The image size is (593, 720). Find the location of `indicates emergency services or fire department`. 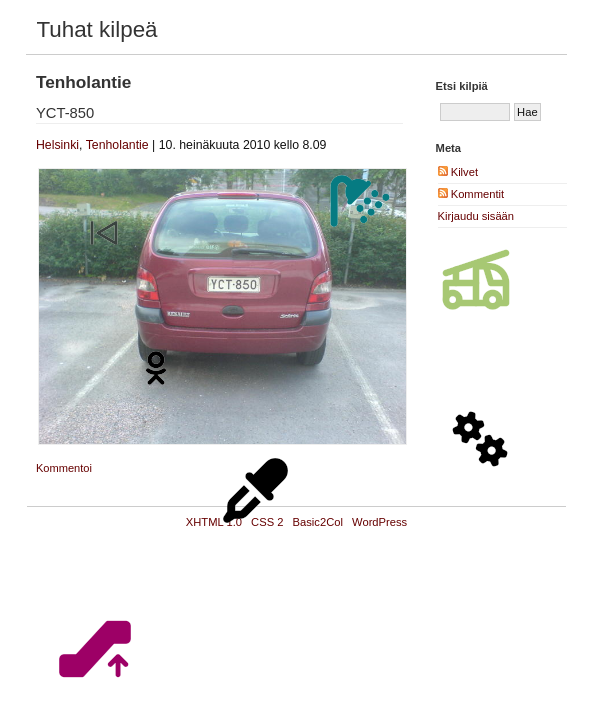

indicates emergency services or fire department is located at coordinates (476, 283).